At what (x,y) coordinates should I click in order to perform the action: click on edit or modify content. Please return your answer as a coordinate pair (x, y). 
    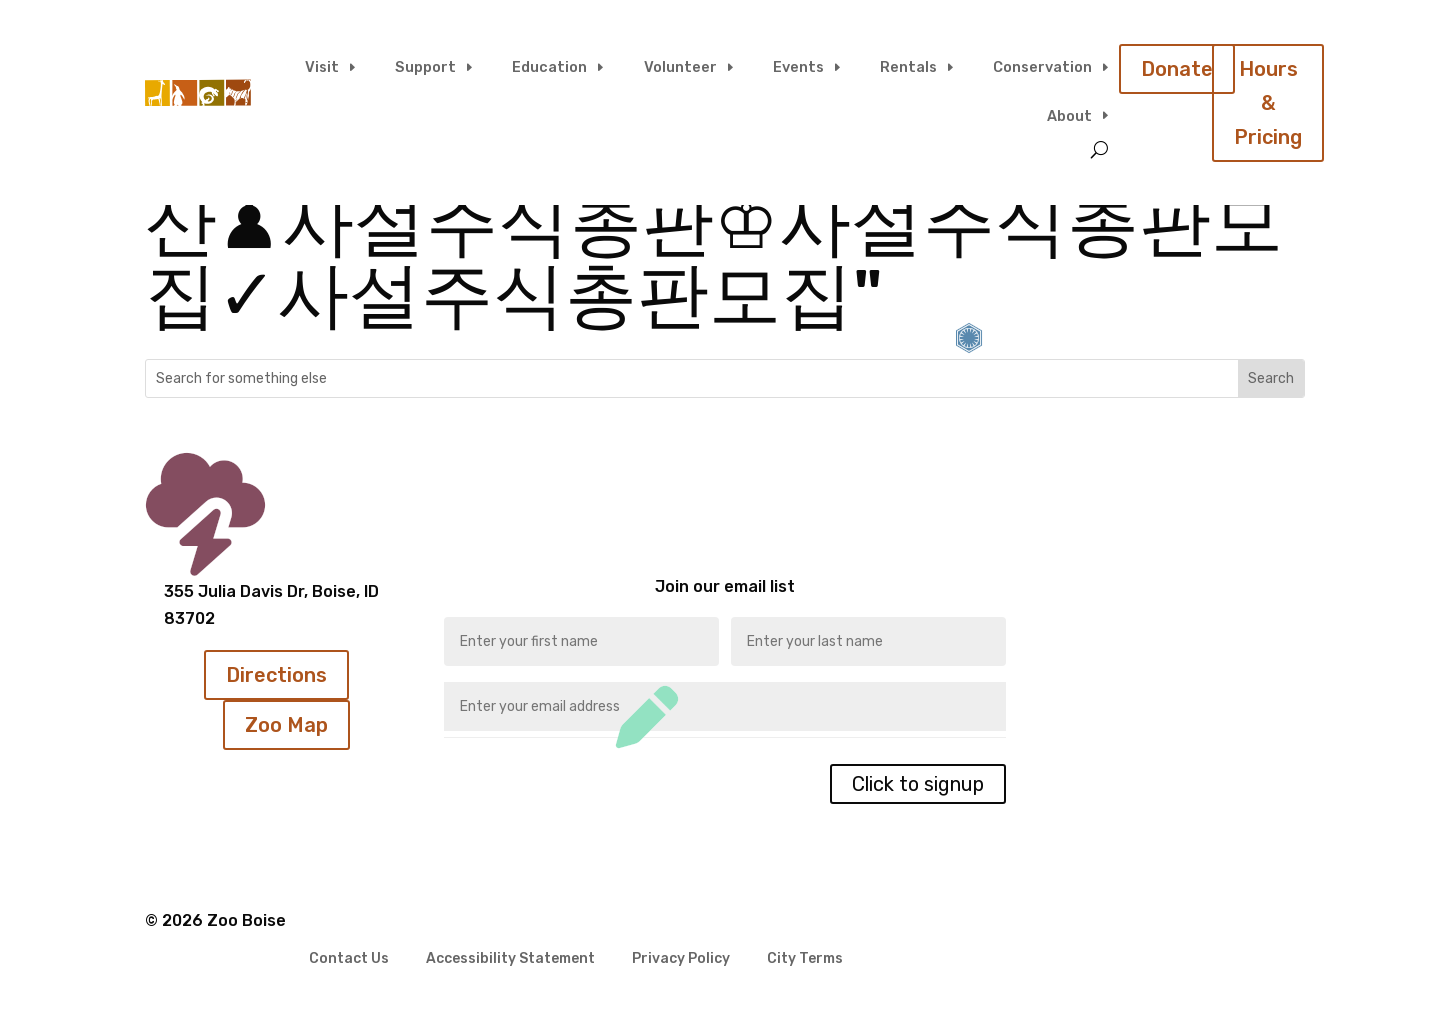
    Looking at the image, I should click on (647, 717).